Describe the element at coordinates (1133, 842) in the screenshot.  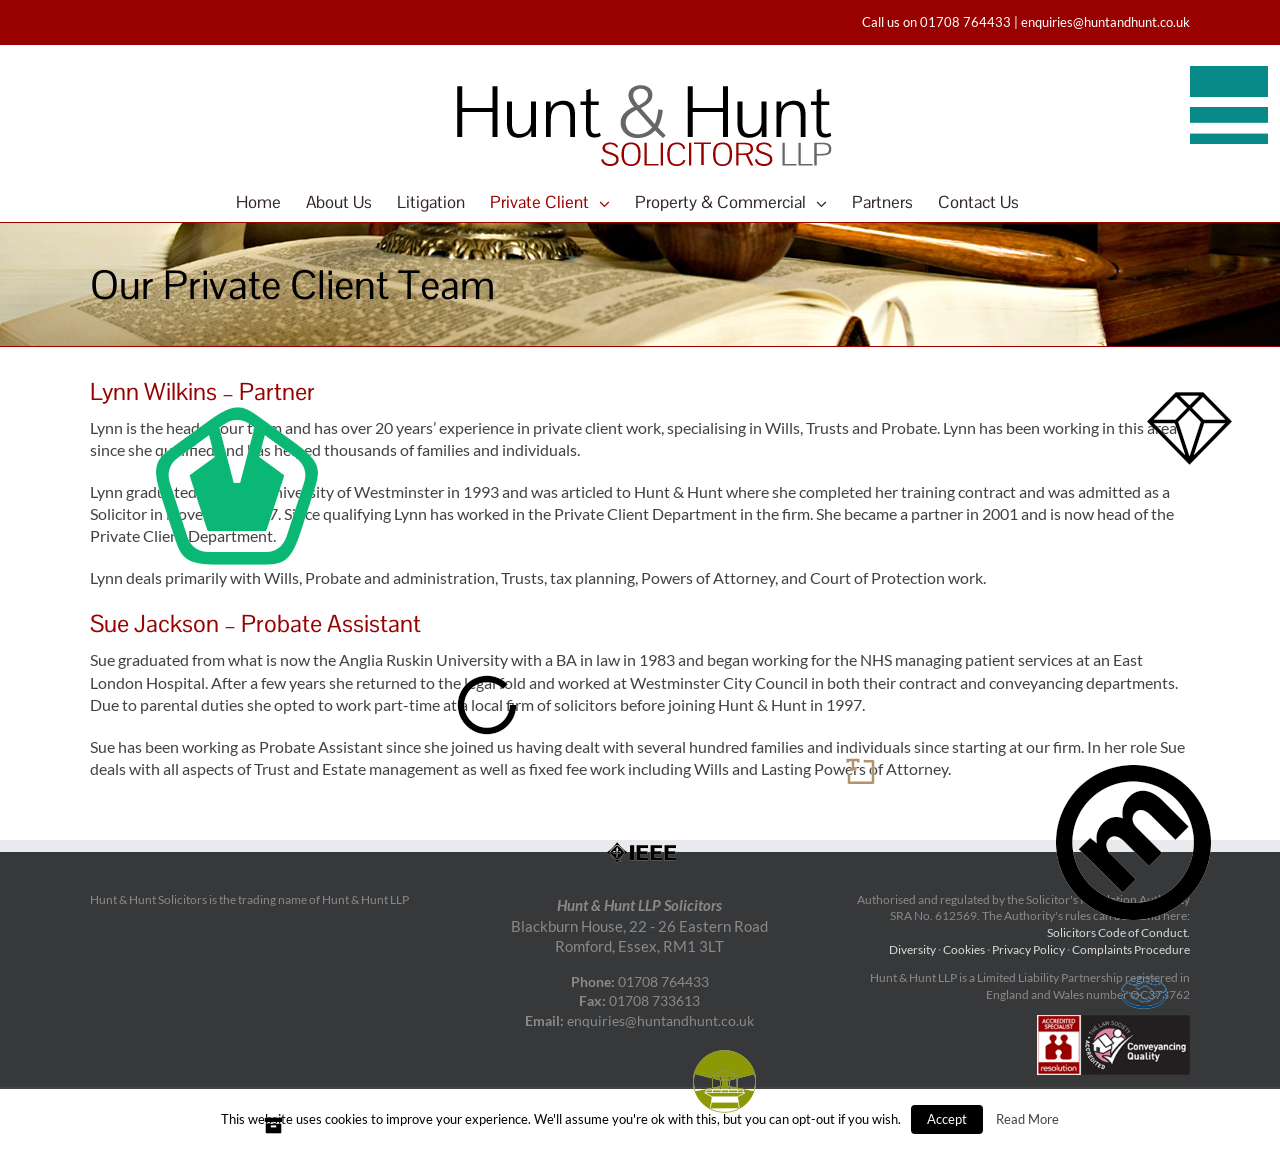
I see `visit metacritic website` at that location.